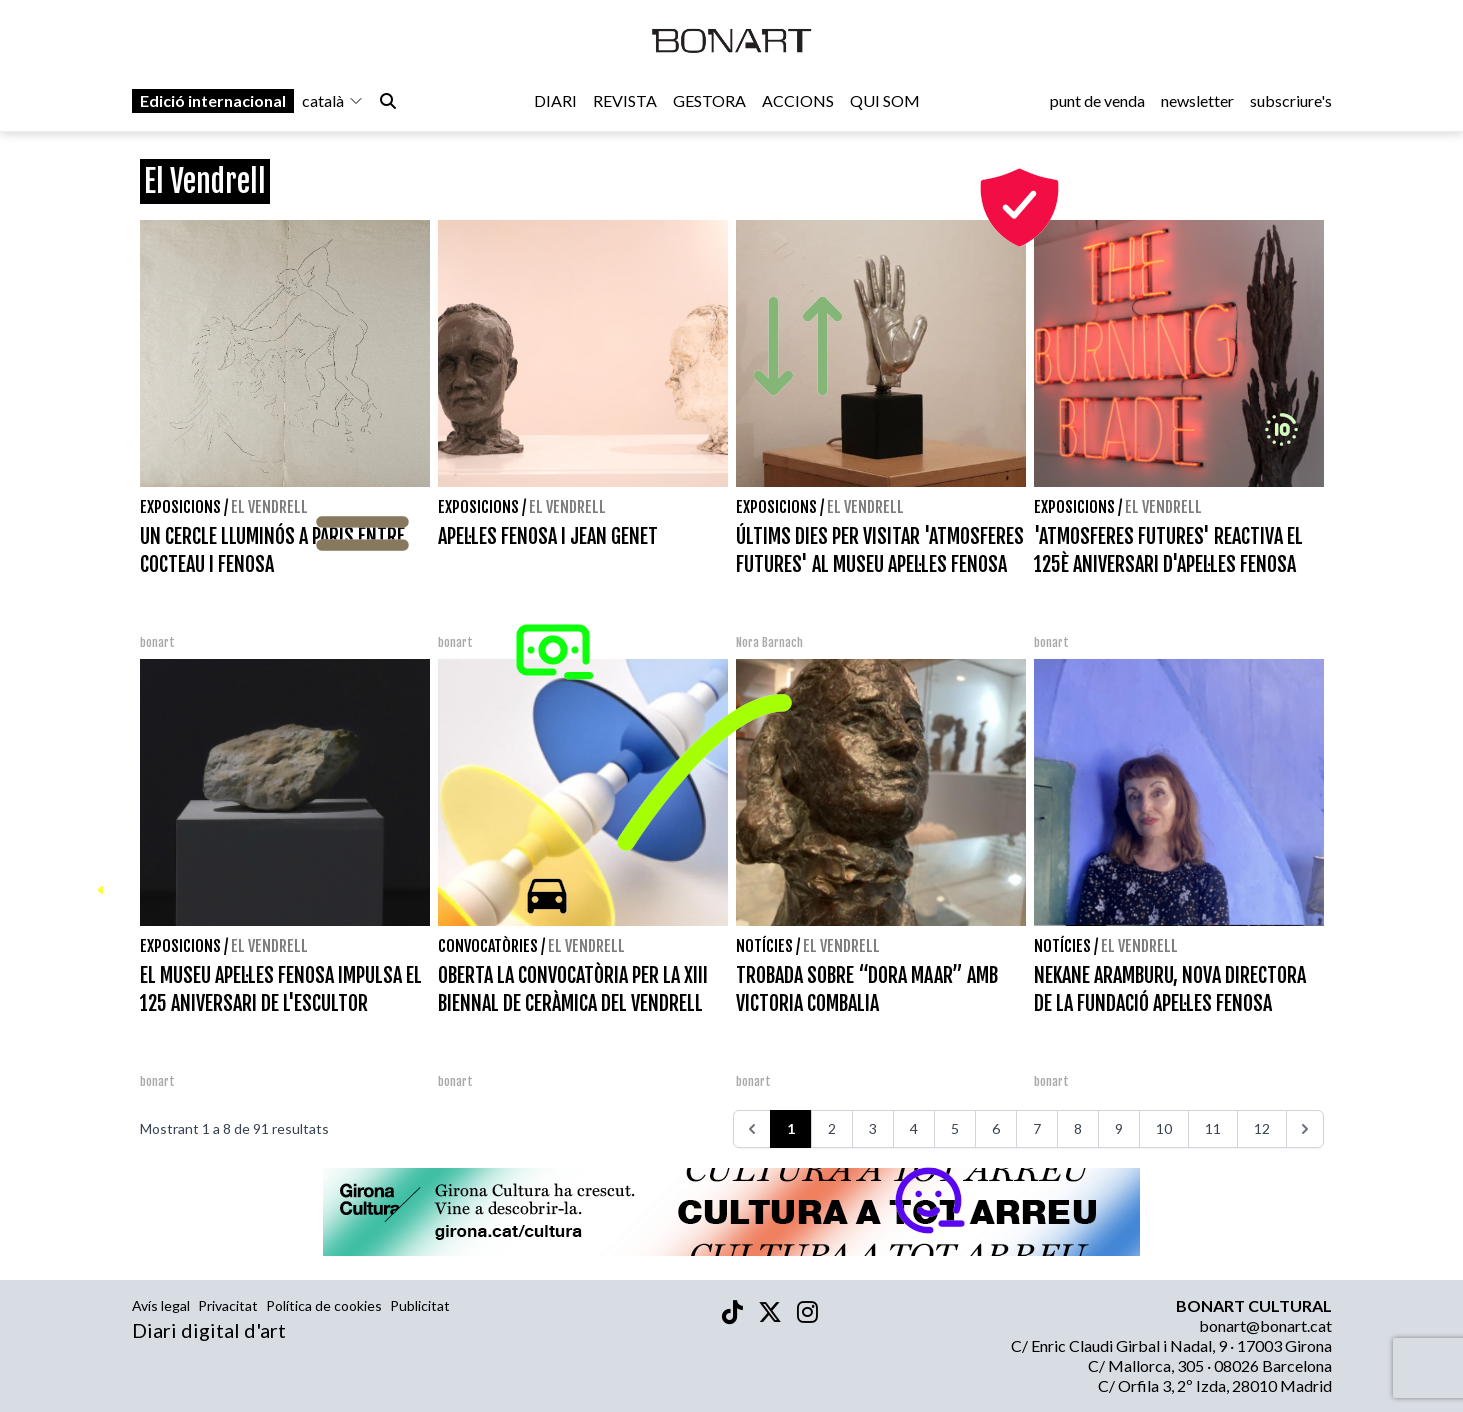 This screenshot has width=1463, height=1412. What do you see at coordinates (1019, 207) in the screenshot?
I see `indicates verified or secure status` at bounding box center [1019, 207].